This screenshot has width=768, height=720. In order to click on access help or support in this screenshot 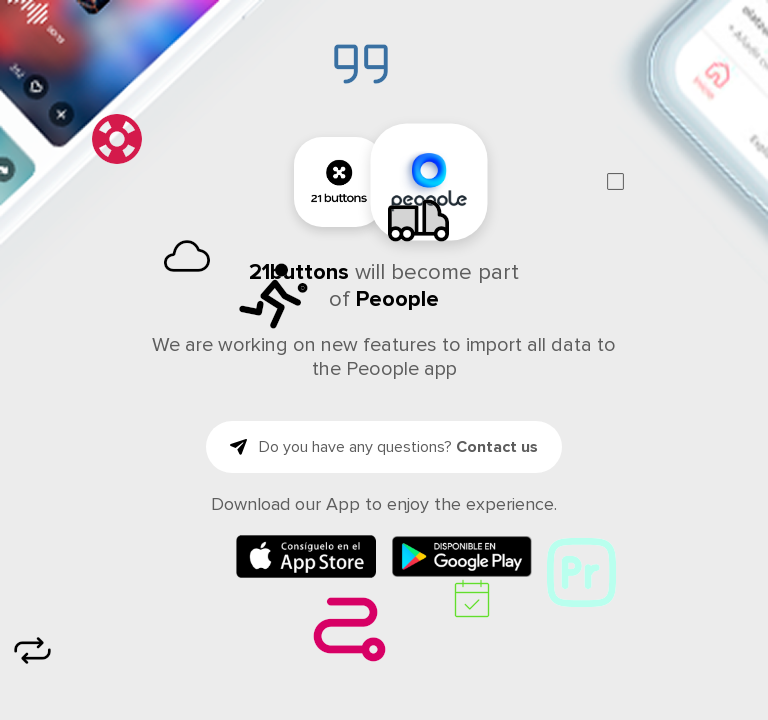, I will do `click(117, 139)`.